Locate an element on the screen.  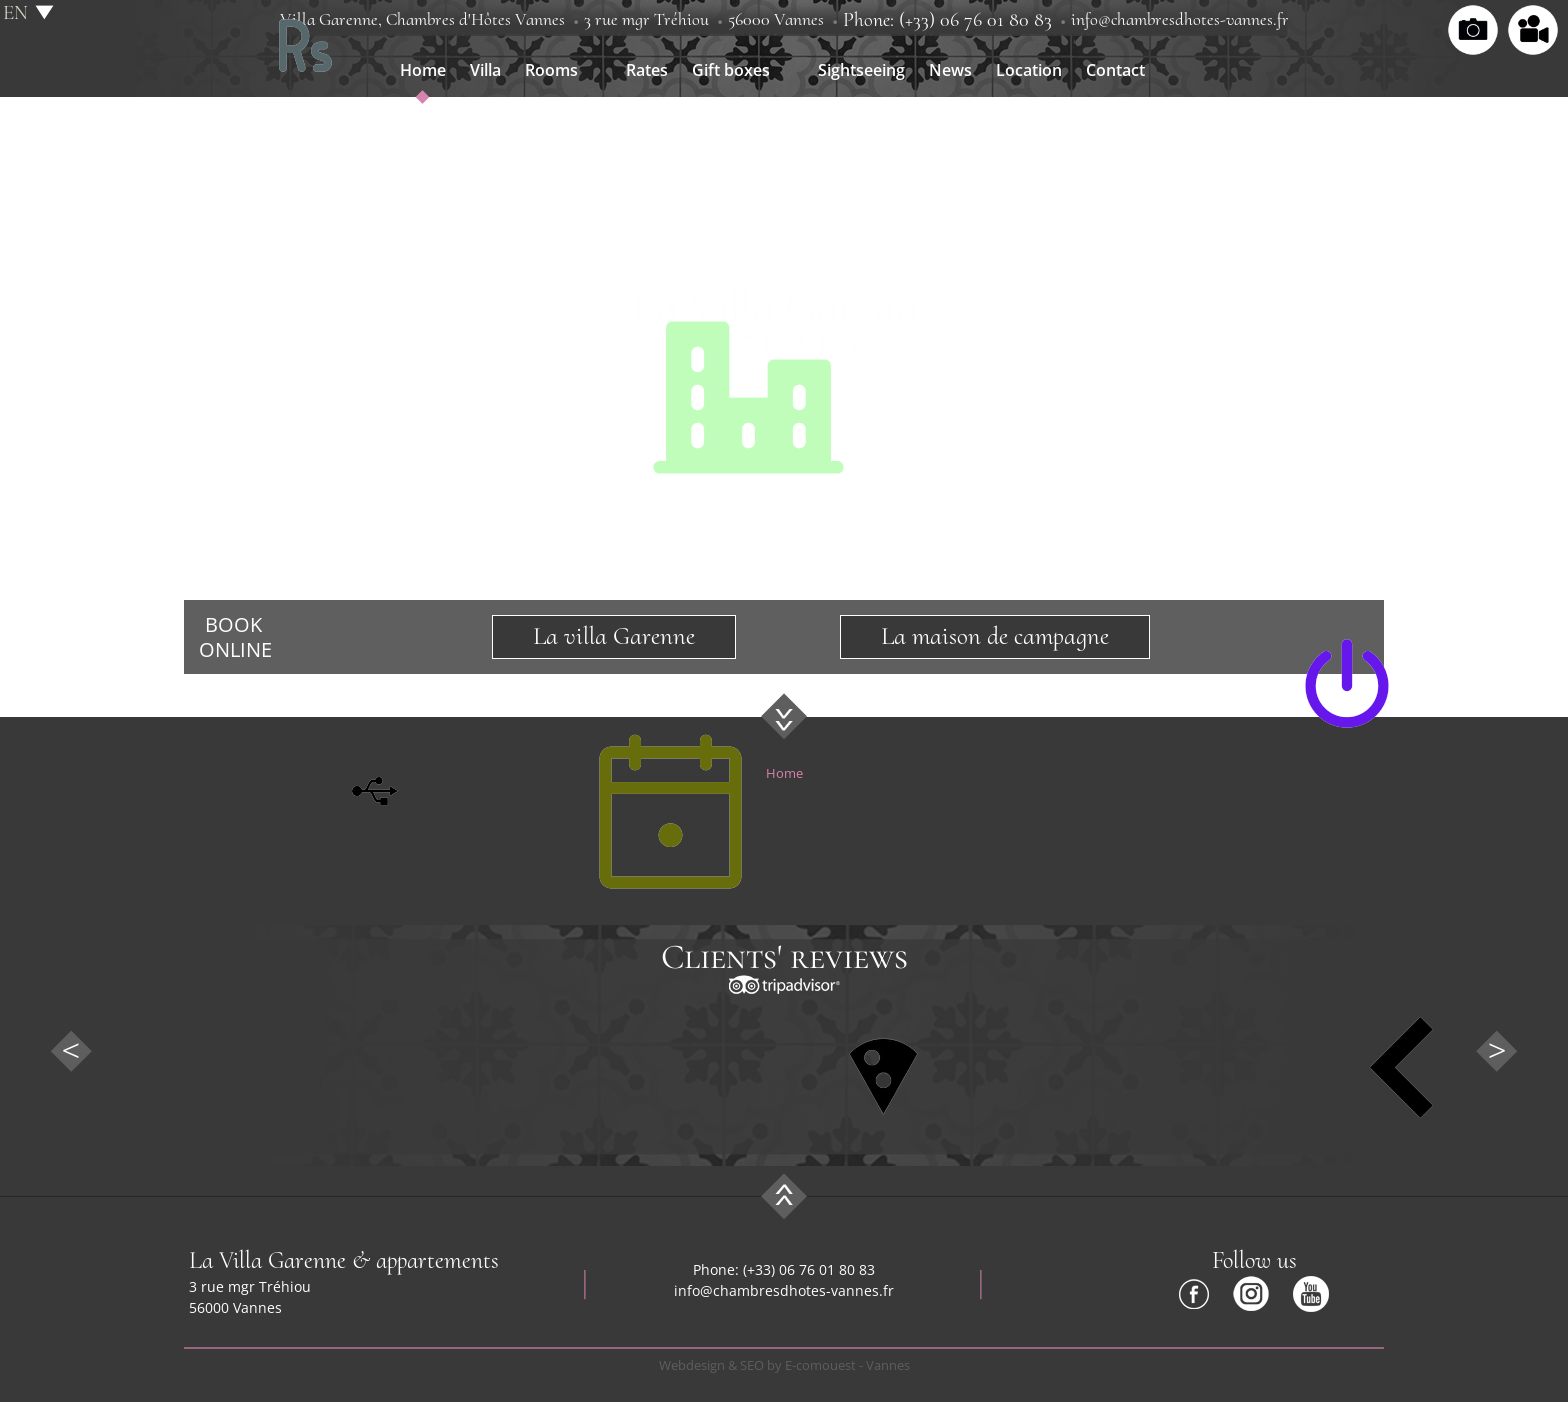
indicates Indian rupee currency is located at coordinates (305, 45).